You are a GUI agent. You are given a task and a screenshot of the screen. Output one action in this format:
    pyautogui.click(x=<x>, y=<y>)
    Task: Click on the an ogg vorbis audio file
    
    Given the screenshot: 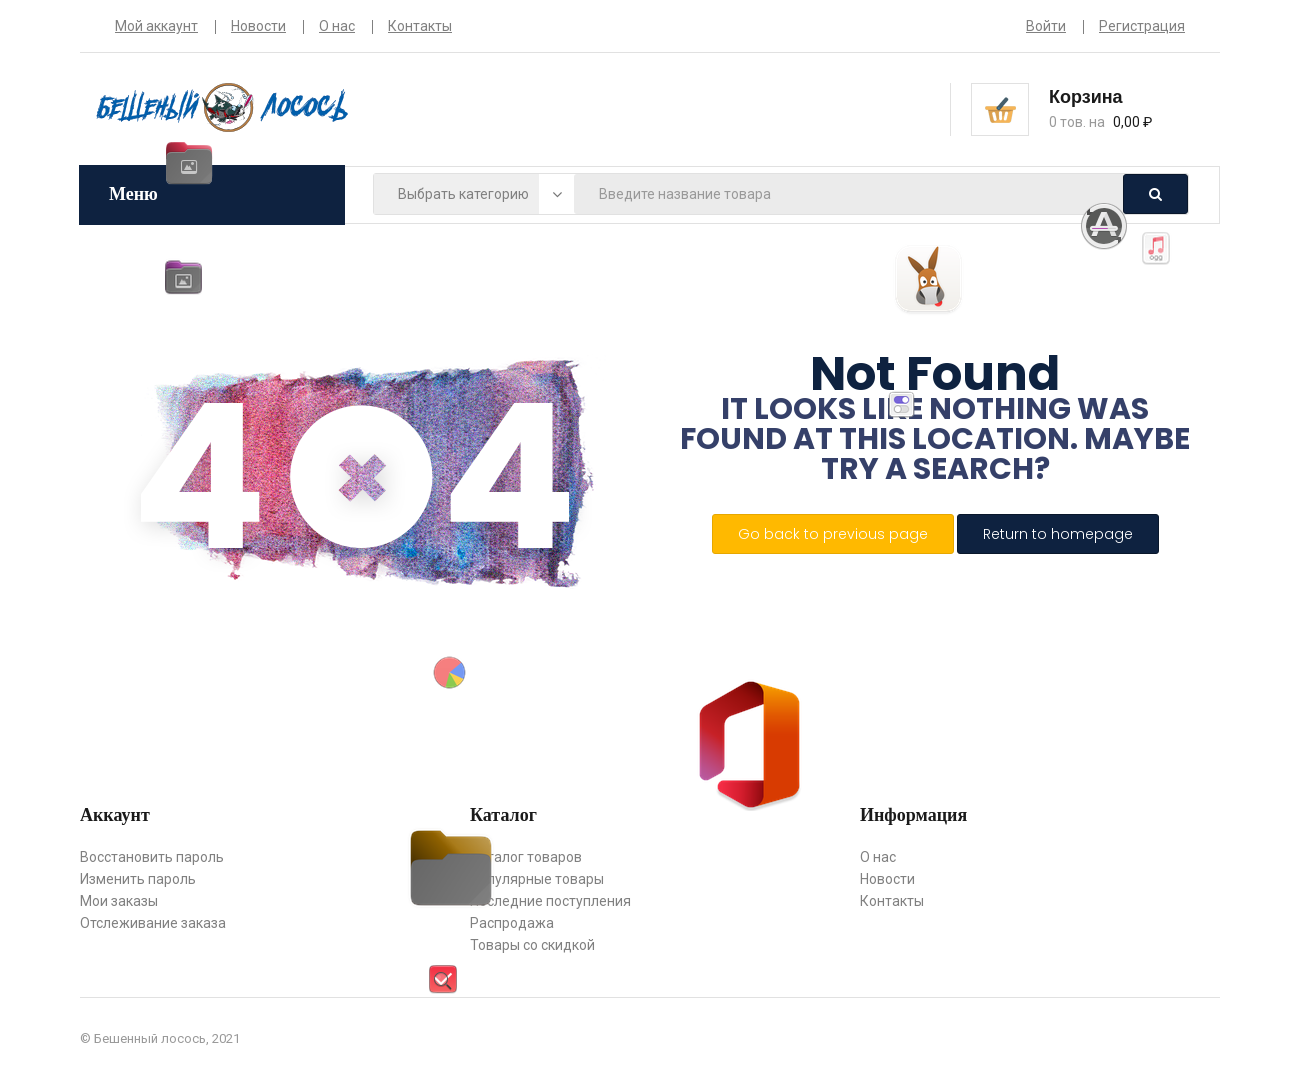 What is the action you would take?
    pyautogui.click(x=1156, y=248)
    